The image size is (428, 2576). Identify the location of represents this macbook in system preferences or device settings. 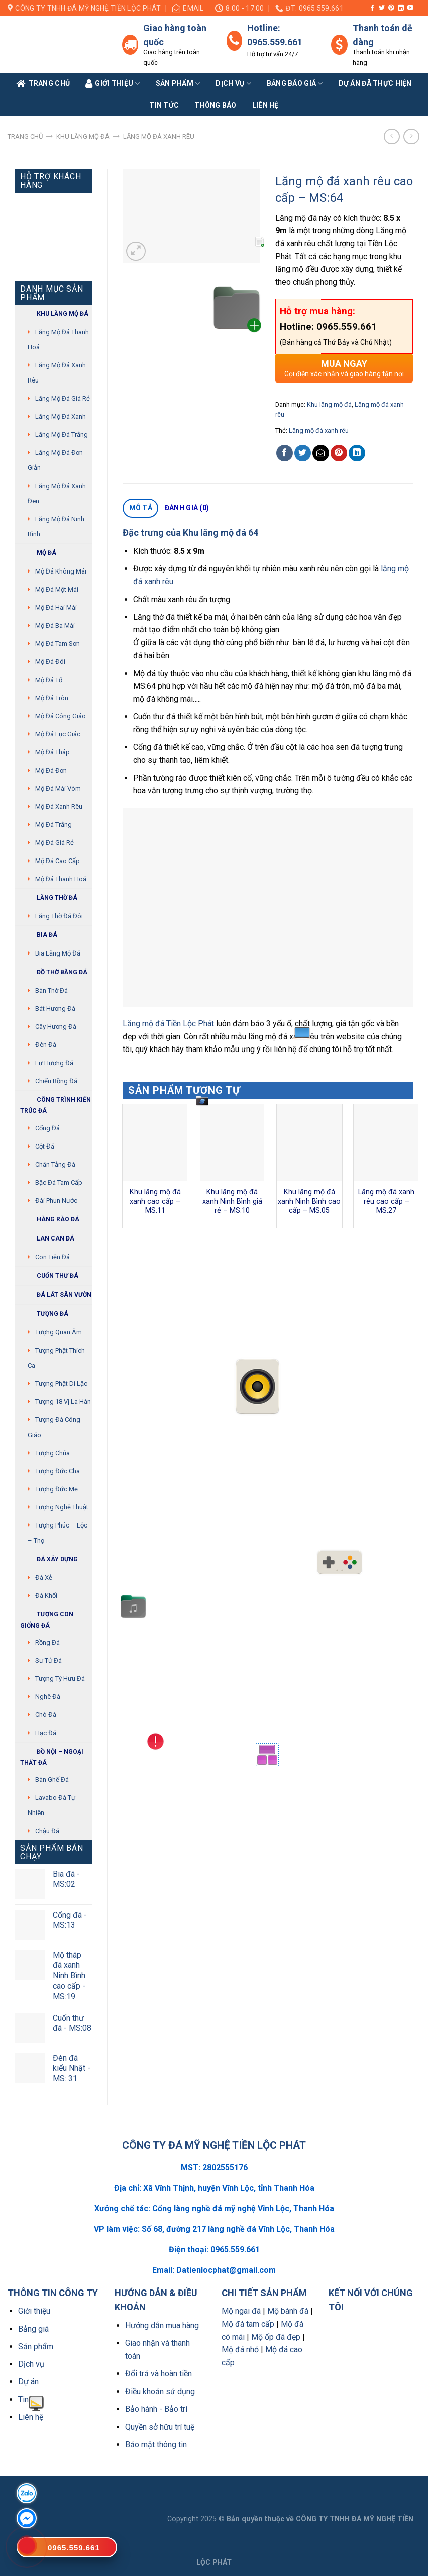
(302, 1031).